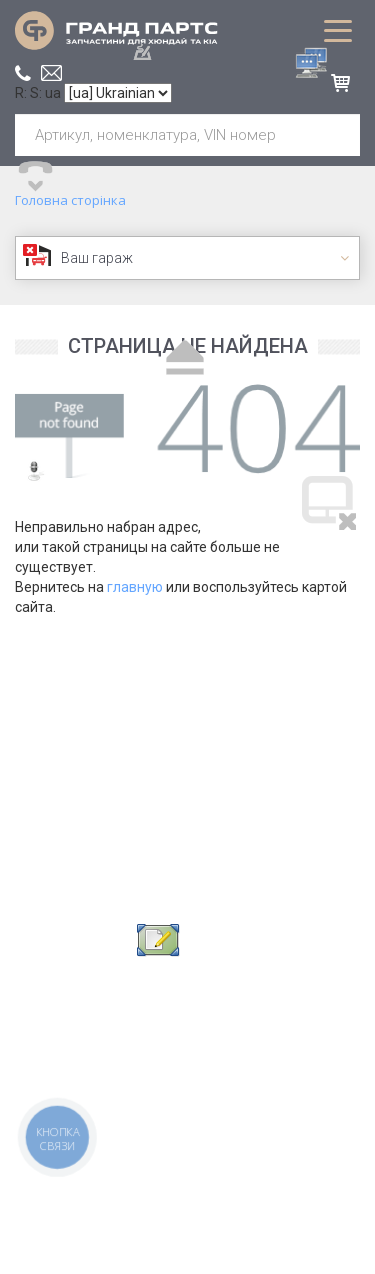  Describe the element at coordinates (329, 503) in the screenshot. I see `touchpad is currently disabled` at that location.